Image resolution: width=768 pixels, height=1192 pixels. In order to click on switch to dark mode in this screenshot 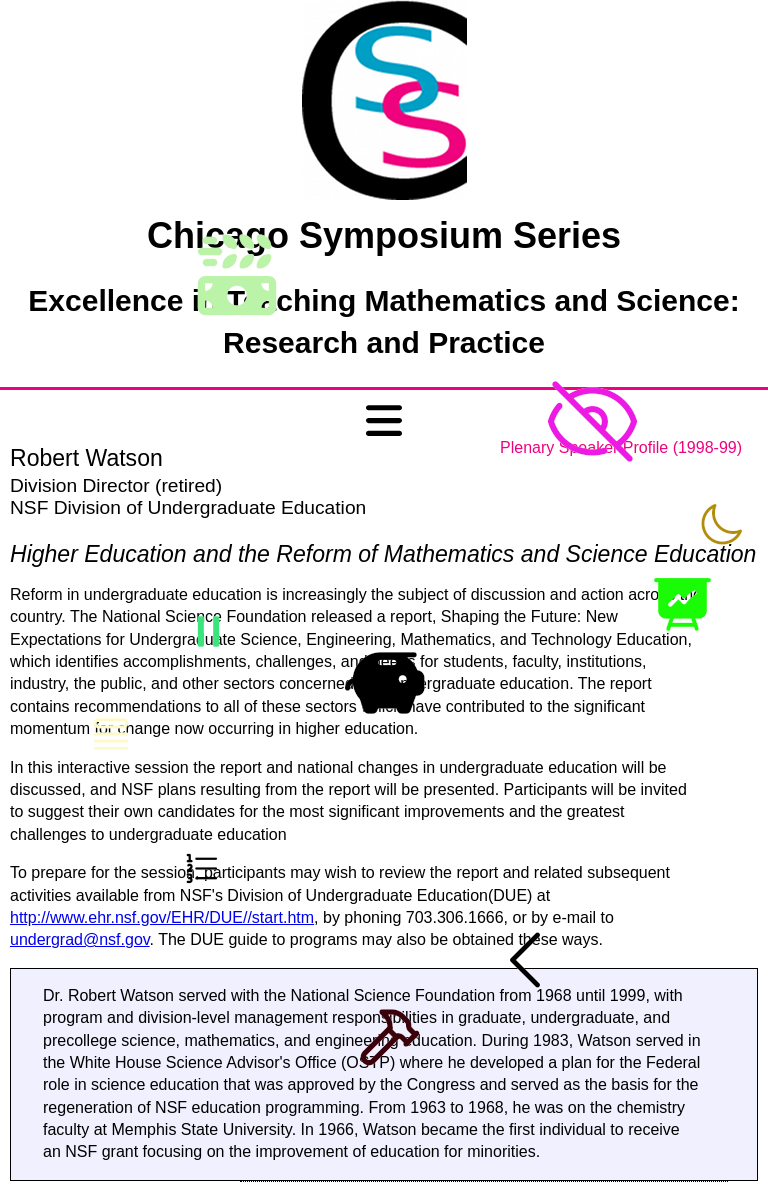, I will do `click(721, 525)`.